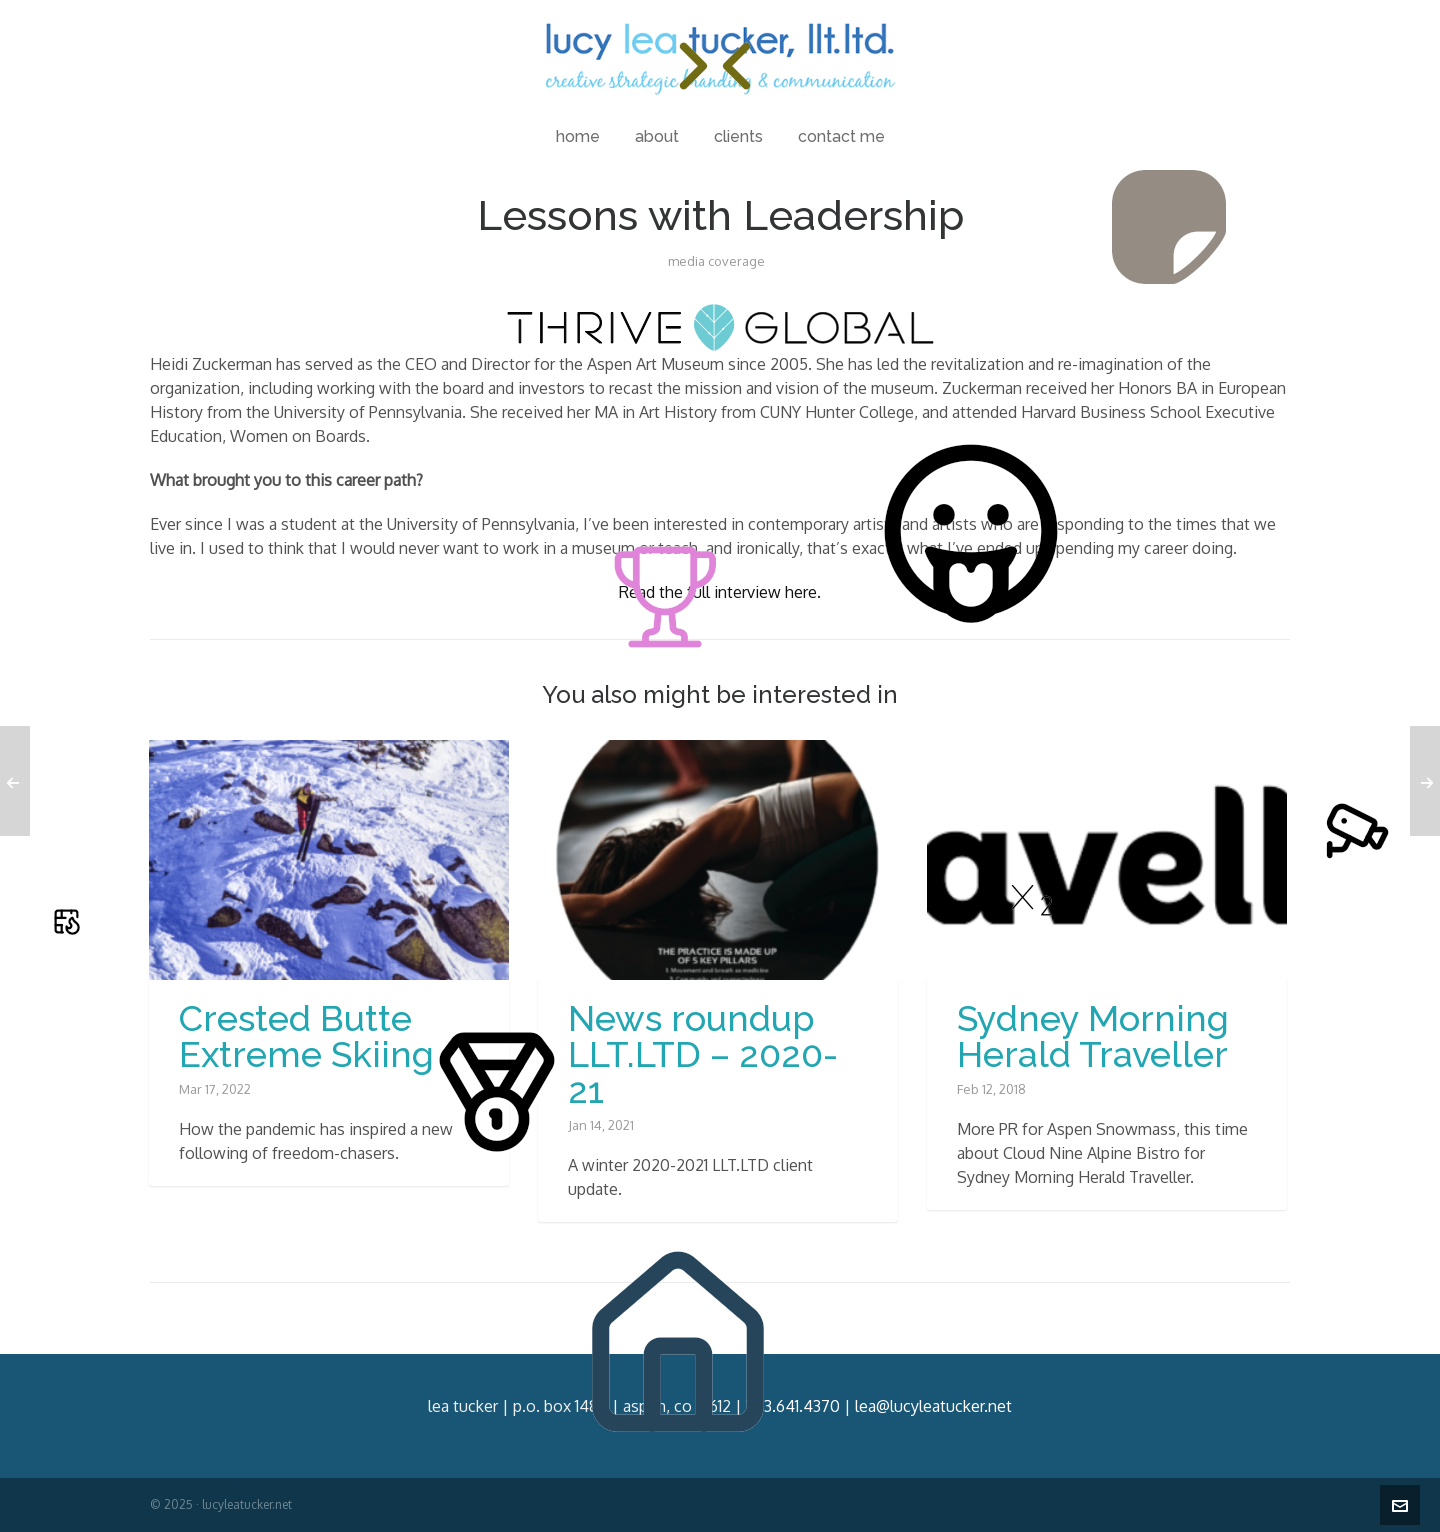 This screenshot has height=1532, width=1440. I want to click on view achievements or awards, so click(497, 1092).